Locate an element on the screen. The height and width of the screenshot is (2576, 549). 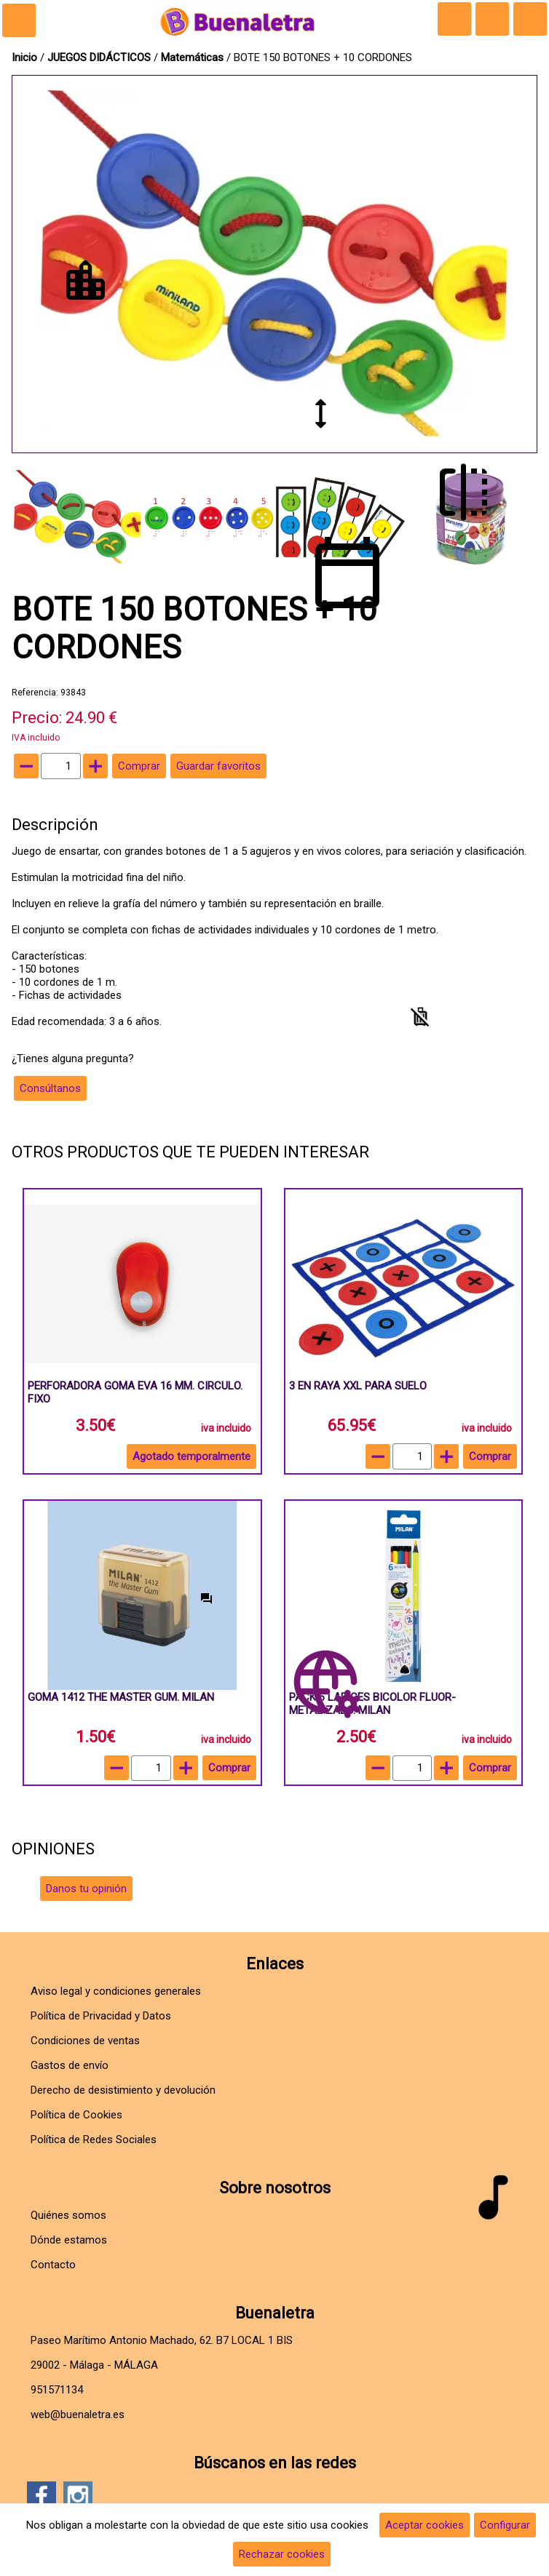
view today's date or calendar is located at coordinates (347, 573).